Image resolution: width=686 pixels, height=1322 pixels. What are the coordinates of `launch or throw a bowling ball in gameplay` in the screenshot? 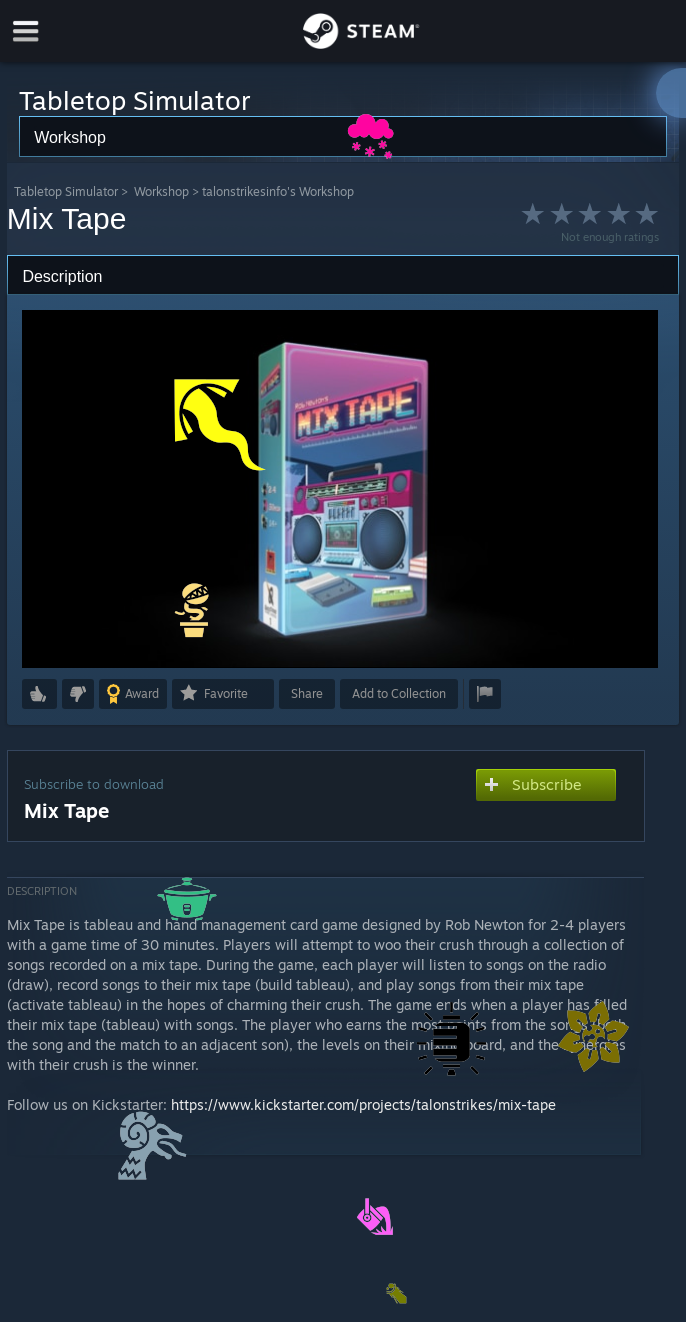 It's located at (396, 1293).